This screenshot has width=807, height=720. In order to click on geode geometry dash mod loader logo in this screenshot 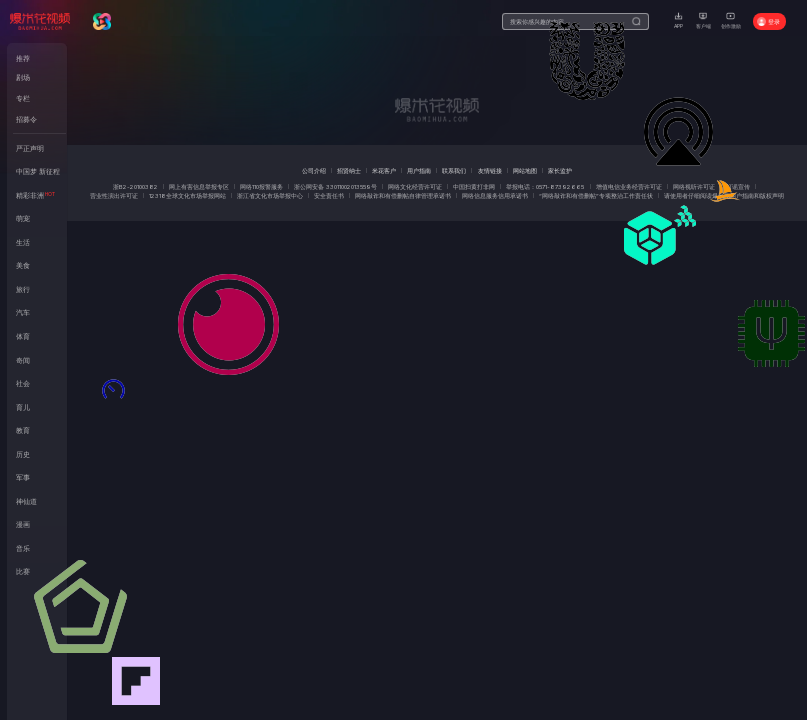, I will do `click(80, 606)`.